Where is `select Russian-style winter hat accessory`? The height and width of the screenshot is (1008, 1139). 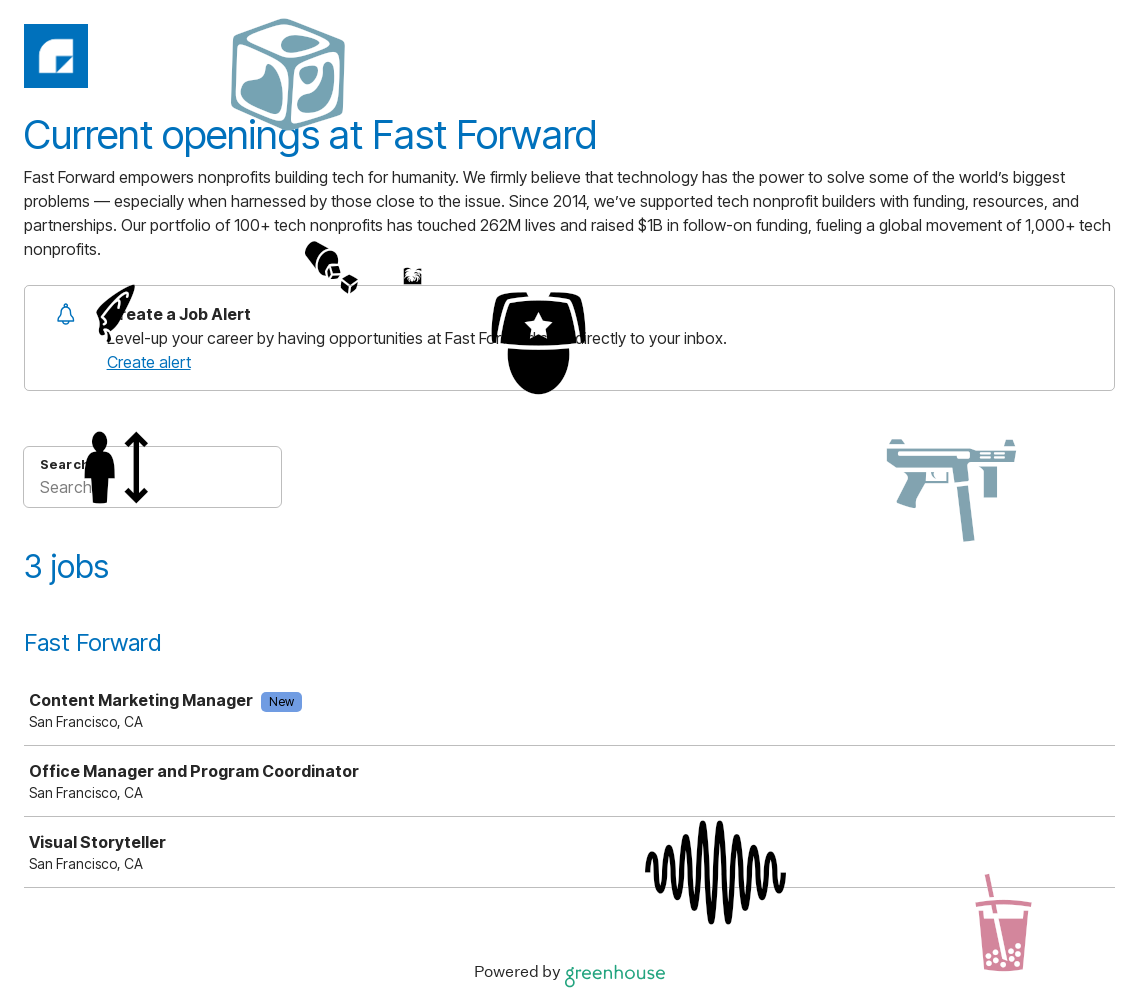 select Russian-style winter hat accessory is located at coordinates (538, 341).